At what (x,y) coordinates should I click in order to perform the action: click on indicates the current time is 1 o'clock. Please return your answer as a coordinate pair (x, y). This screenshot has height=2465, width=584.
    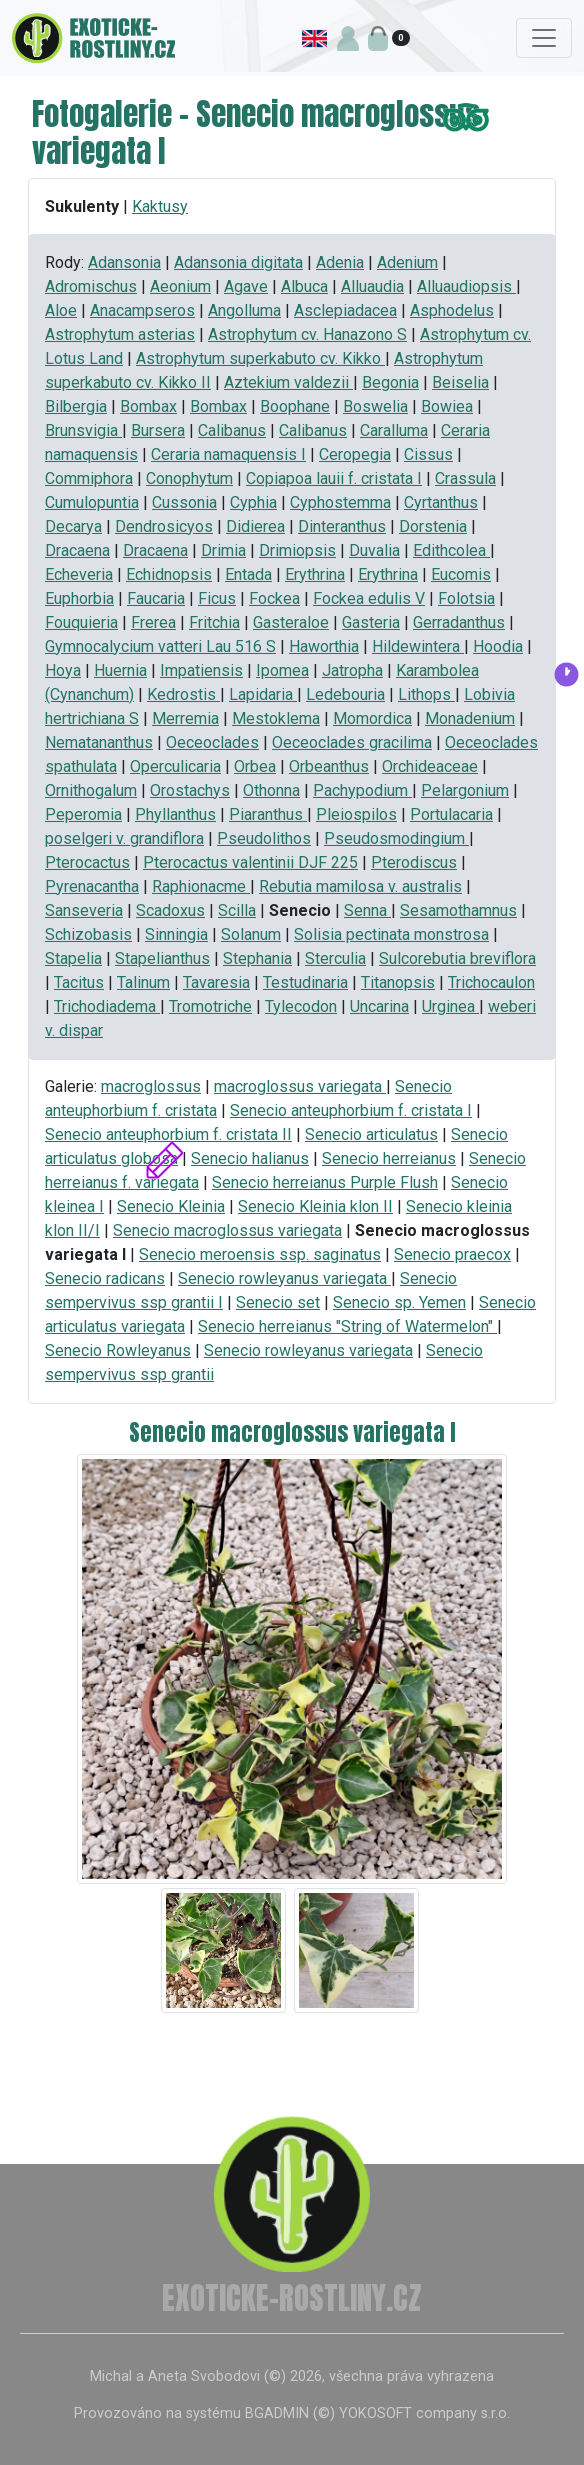
    Looking at the image, I should click on (566, 674).